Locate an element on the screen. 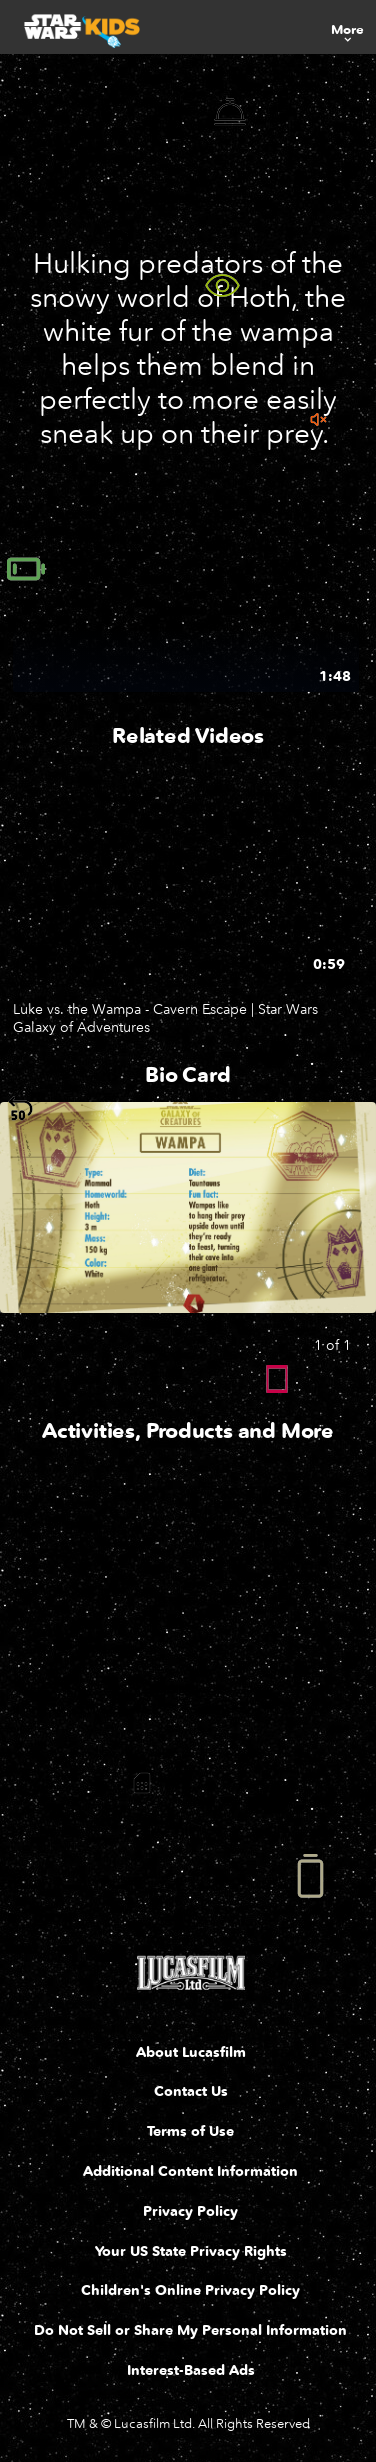  manage sim card settings is located at coordinates (142, 1783).